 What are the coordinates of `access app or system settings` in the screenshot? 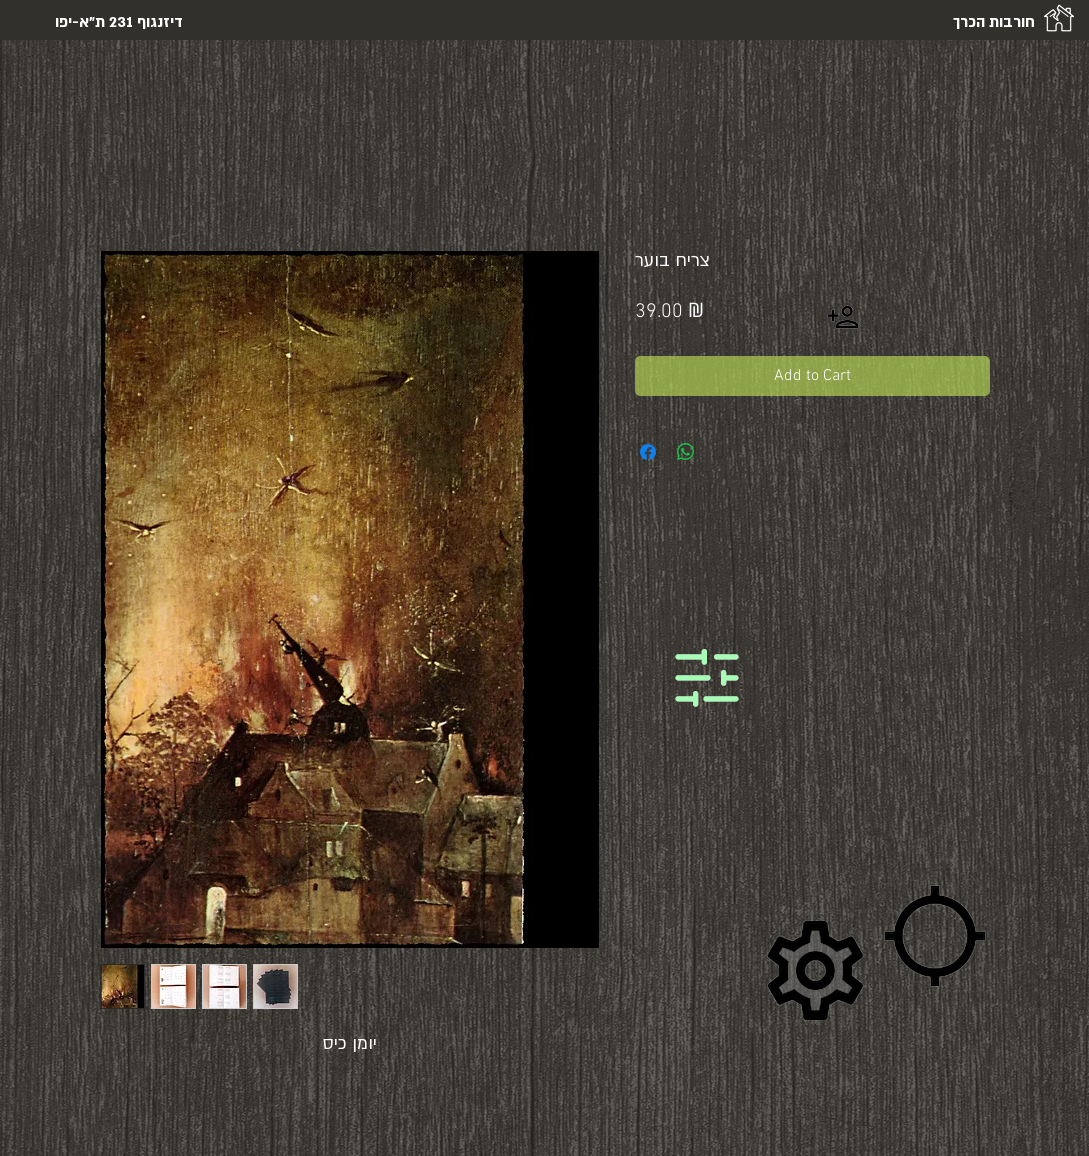 It's located at (815, 970).